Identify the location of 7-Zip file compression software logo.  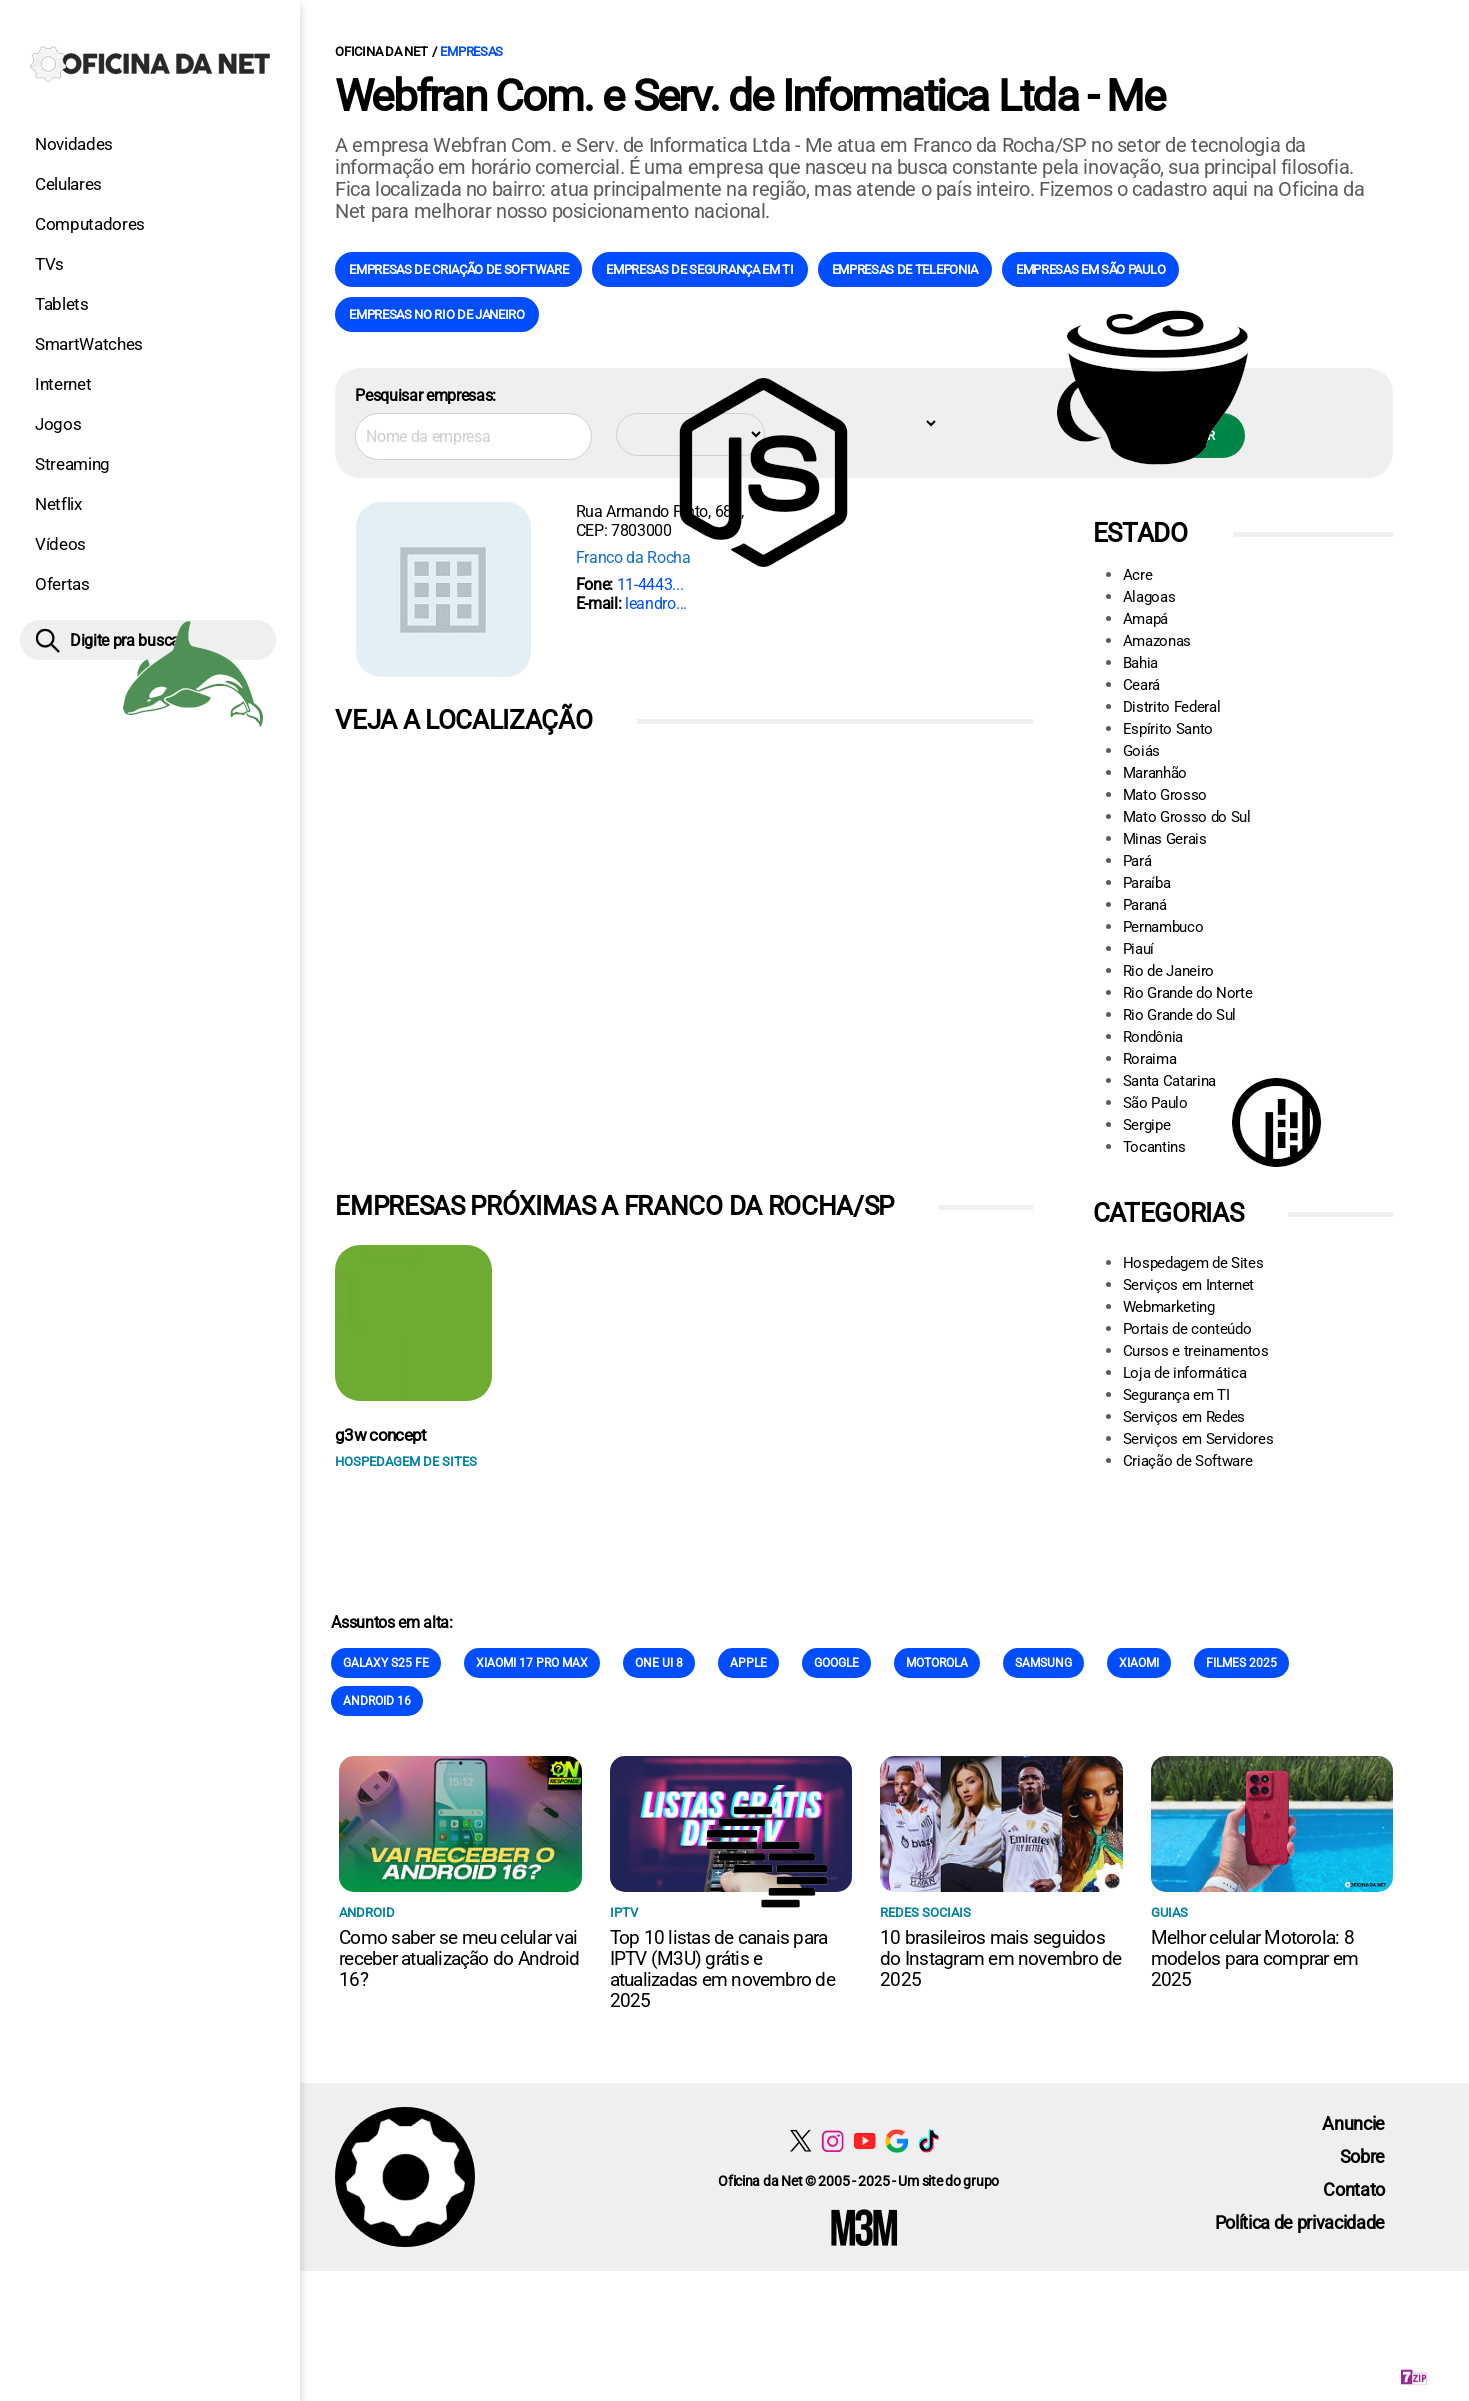
(1414, 2377).